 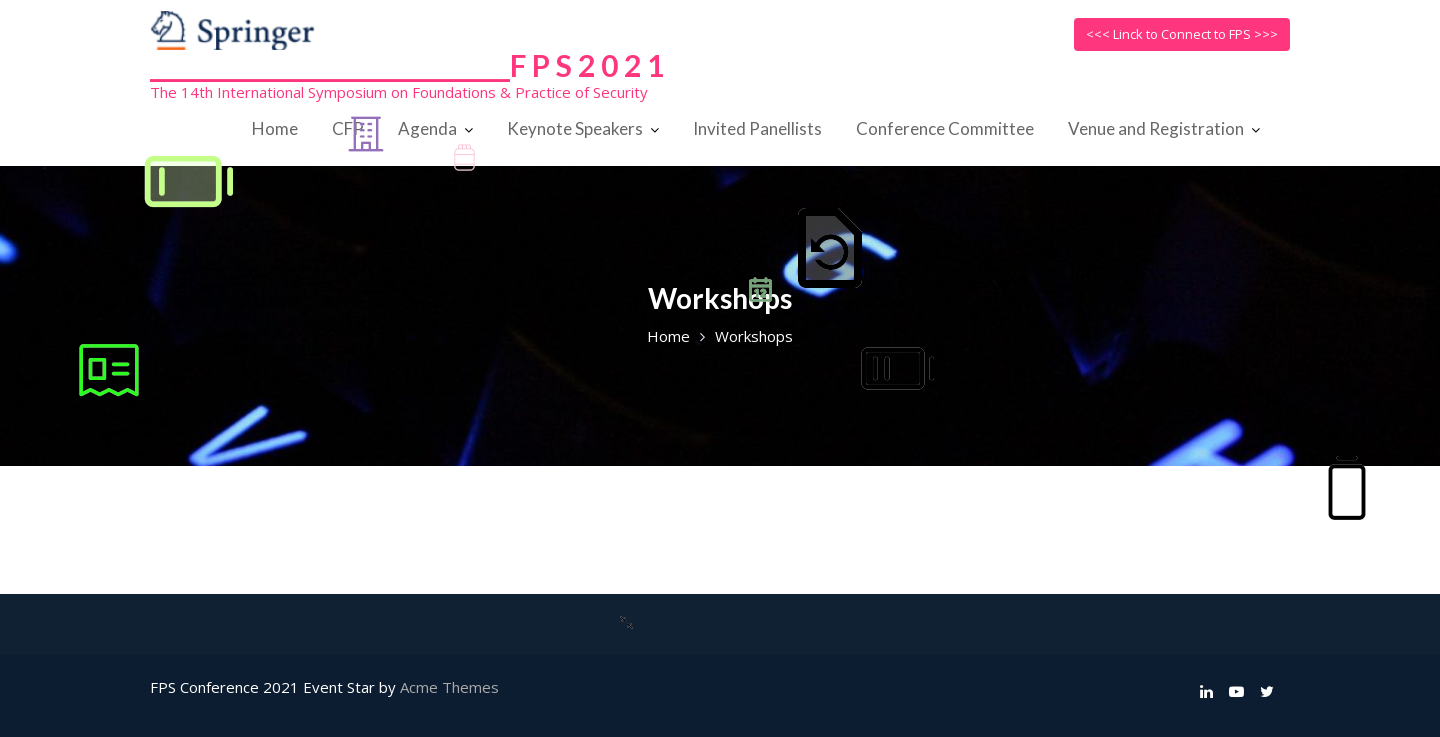 What do you see at coordinates (760, 290) in the screenshot?
I see `view calendar or scheduled events` at bounding box center [760, 290].